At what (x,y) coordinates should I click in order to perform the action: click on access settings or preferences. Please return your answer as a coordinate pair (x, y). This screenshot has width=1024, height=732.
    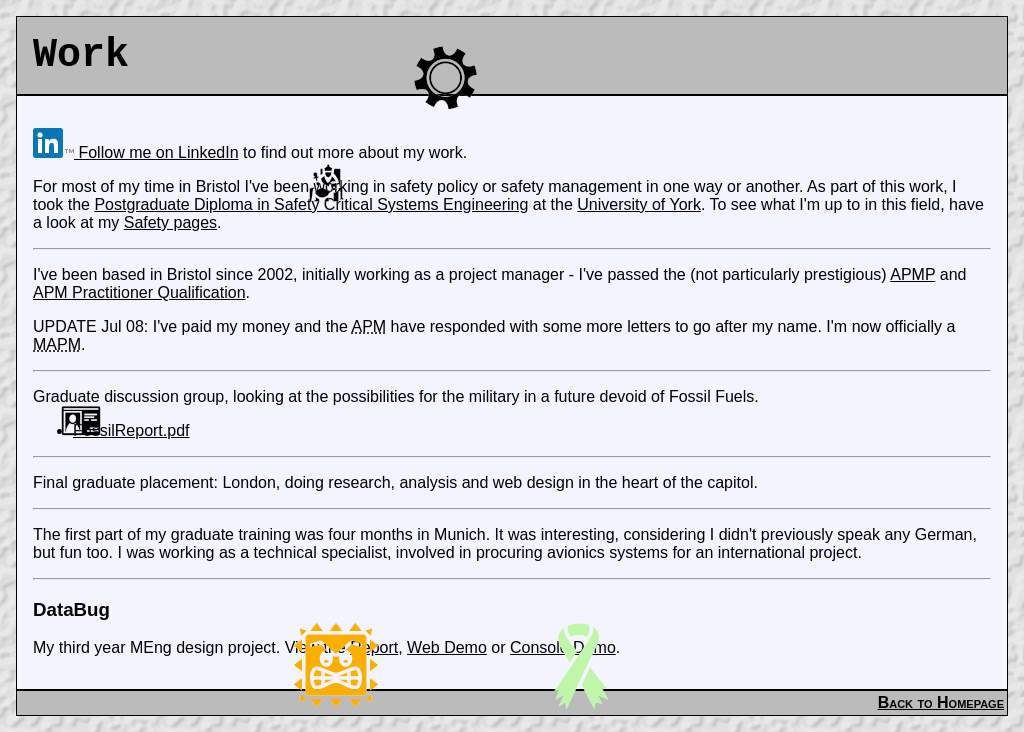
    Looking at the image, I should click on (445, 77).